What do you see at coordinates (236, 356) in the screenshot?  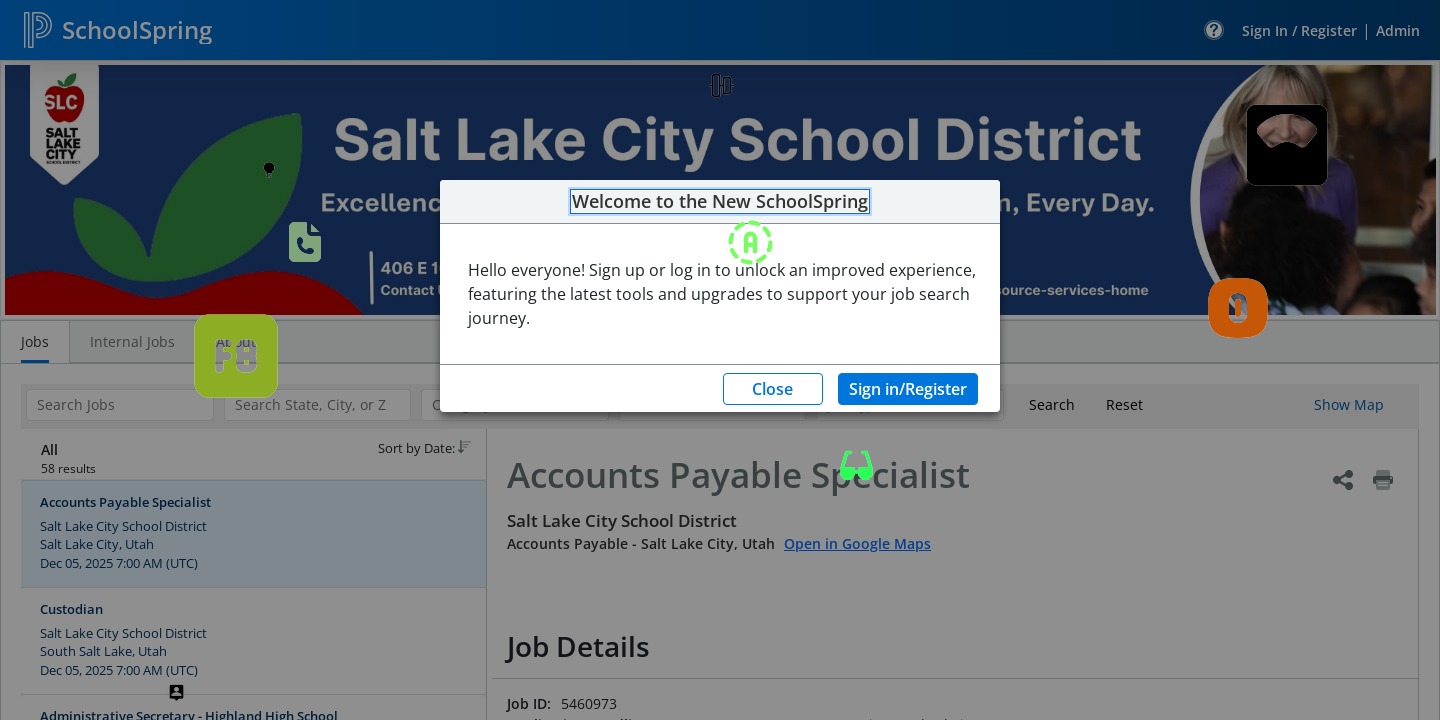 I see `Facebook F8 developer conference logo or branding` at bounding box center [236, 356].